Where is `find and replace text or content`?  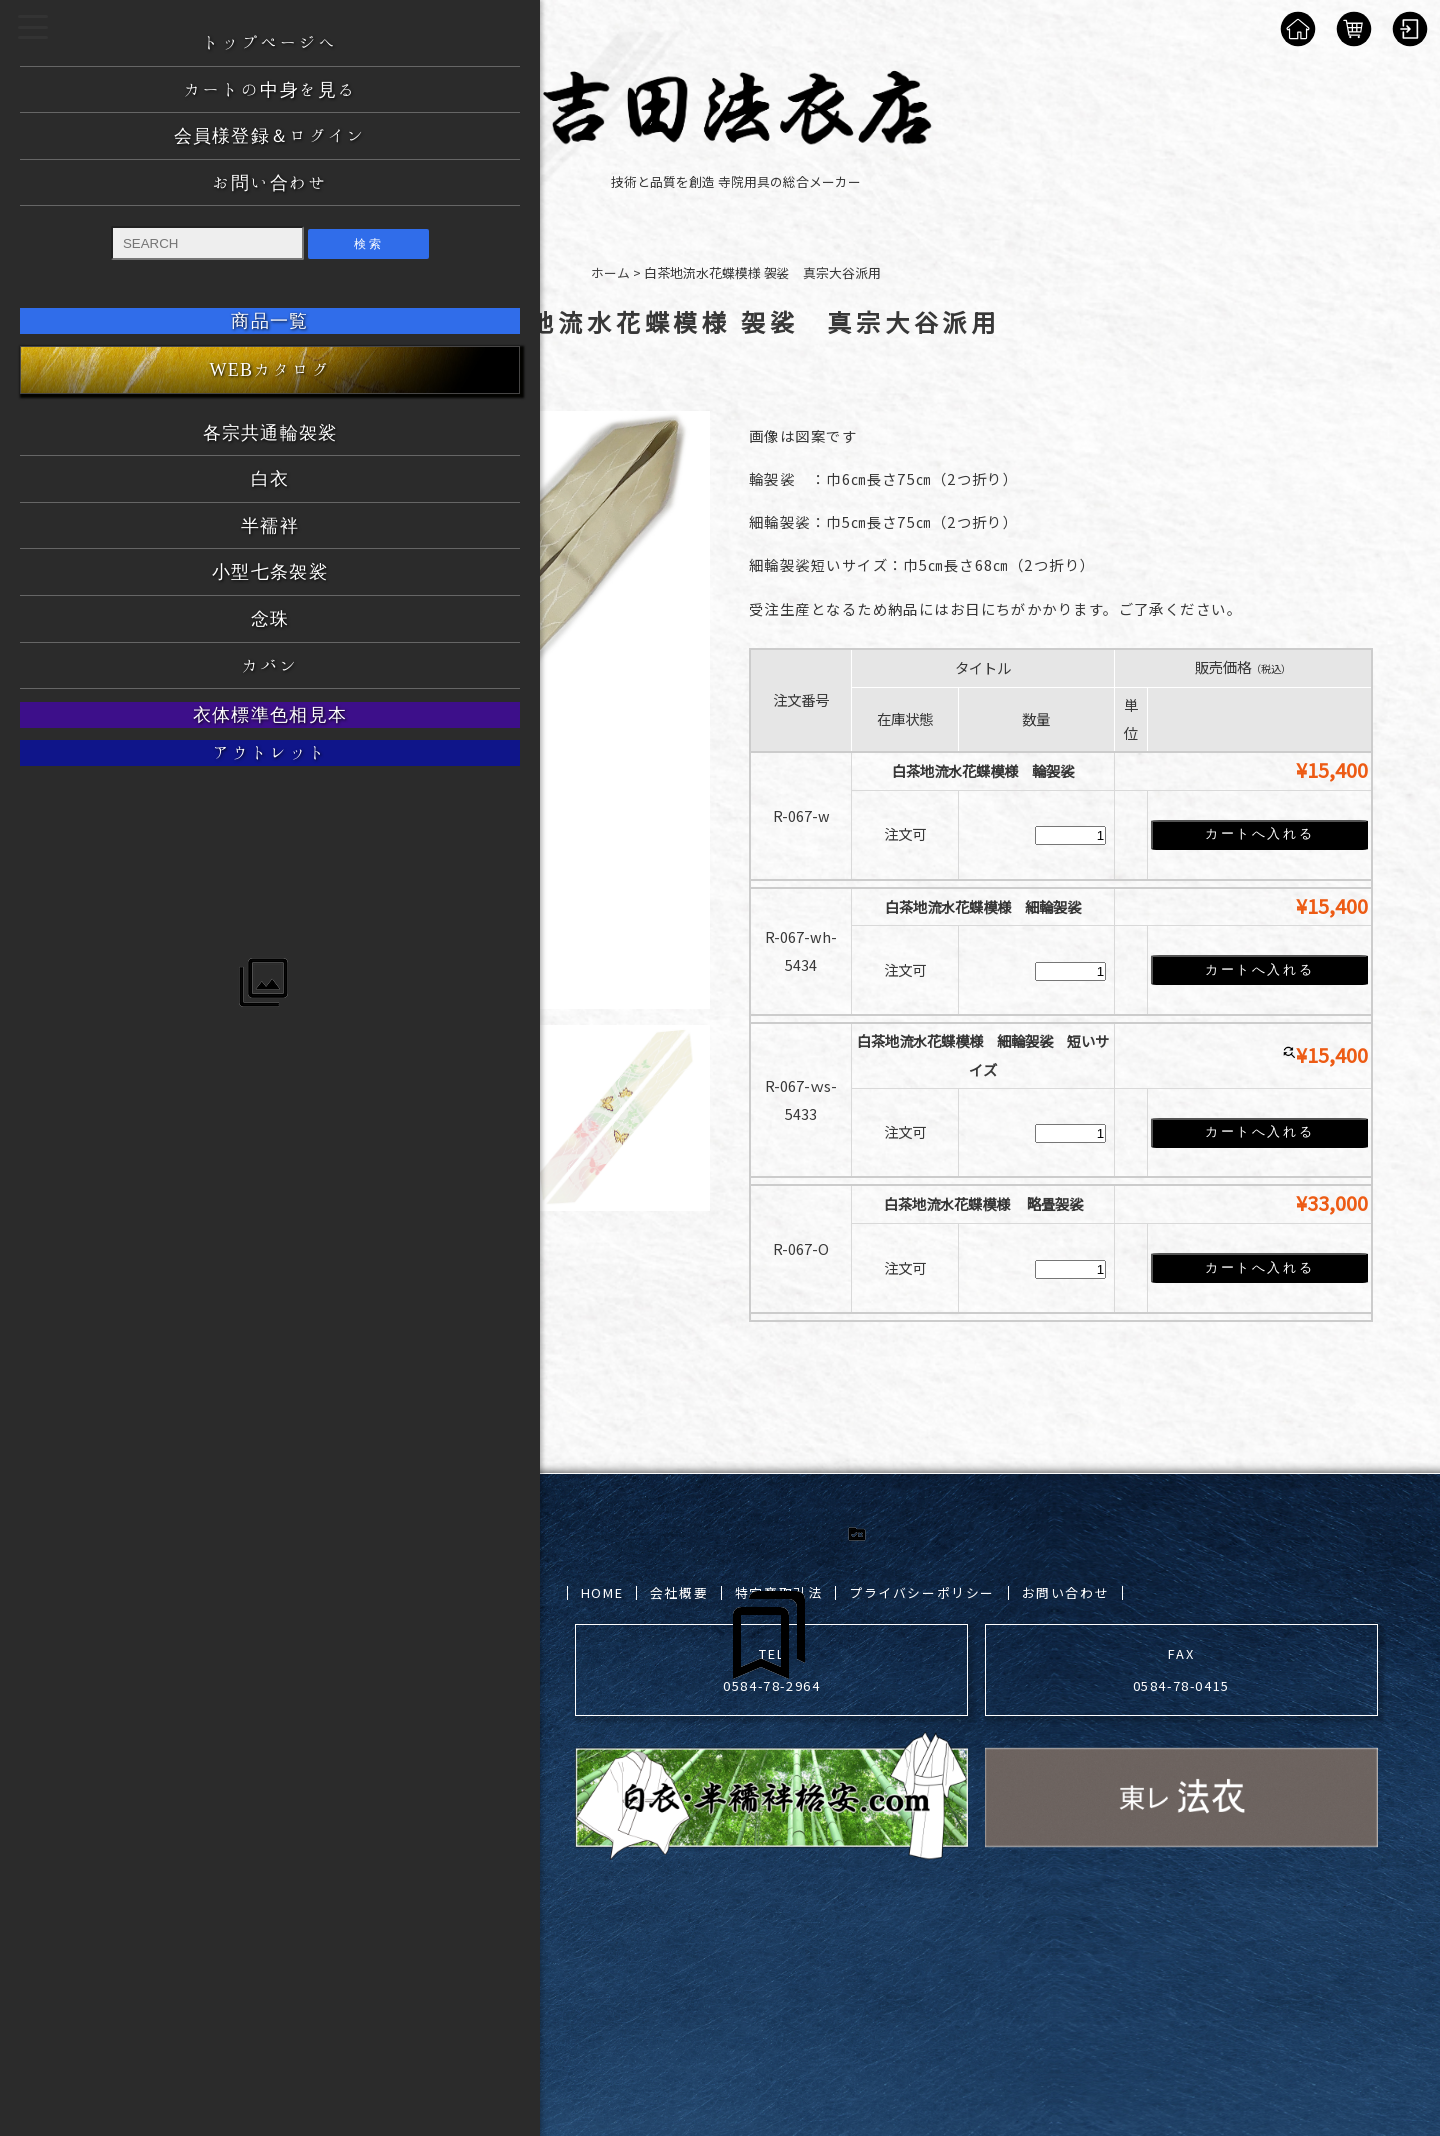 find and replace text or content is located at coordinates (1289, 1052).